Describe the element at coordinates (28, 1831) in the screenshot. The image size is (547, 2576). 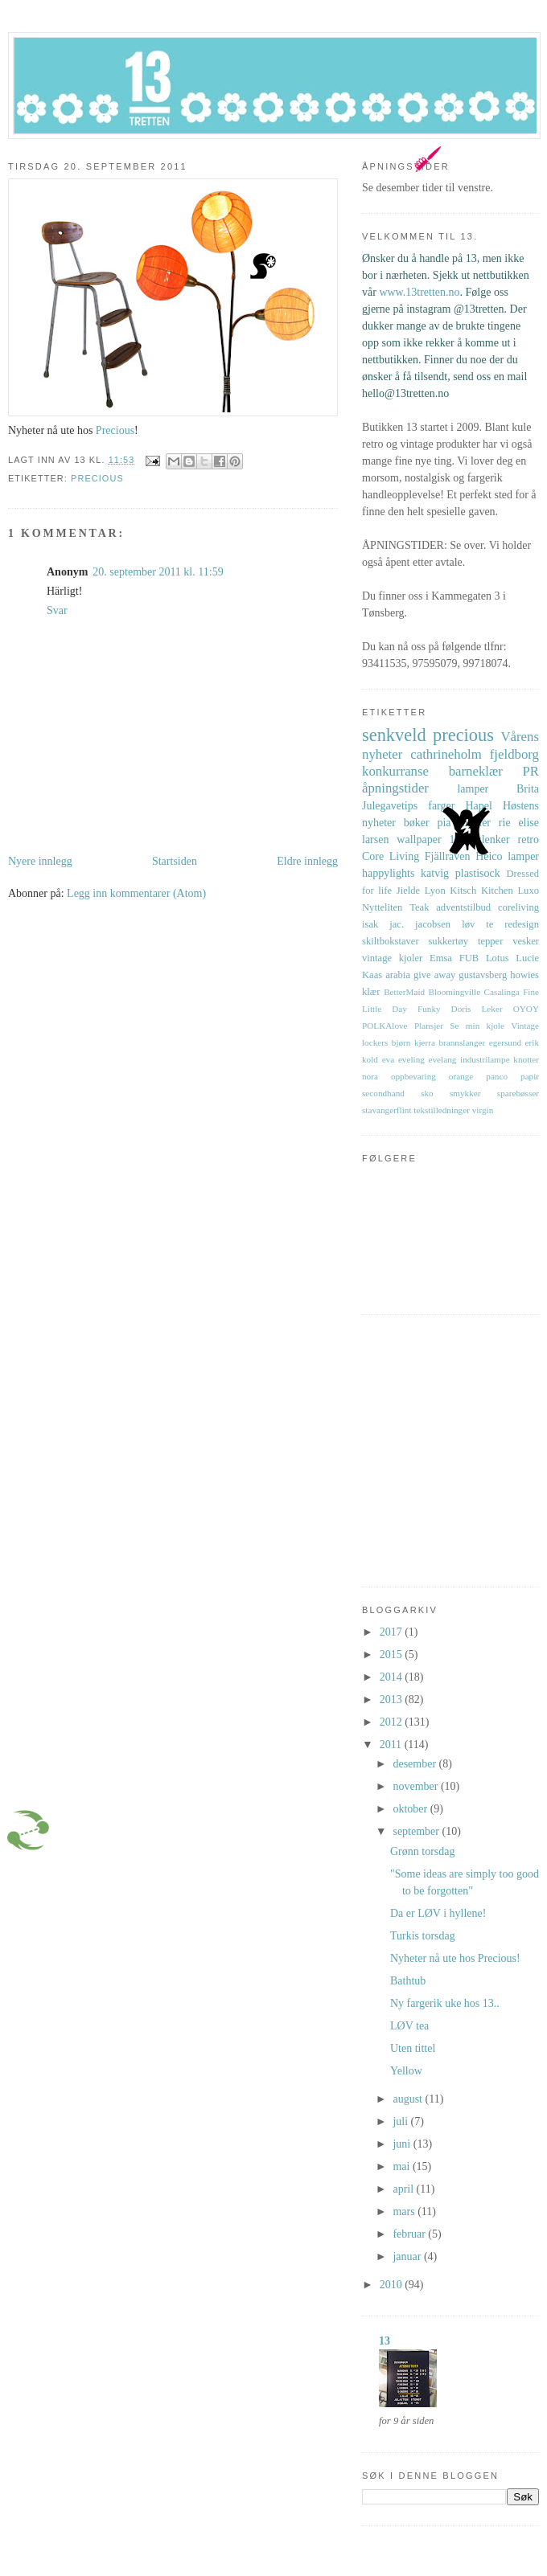
I see `select bolas as your weapon or tool` at that location.